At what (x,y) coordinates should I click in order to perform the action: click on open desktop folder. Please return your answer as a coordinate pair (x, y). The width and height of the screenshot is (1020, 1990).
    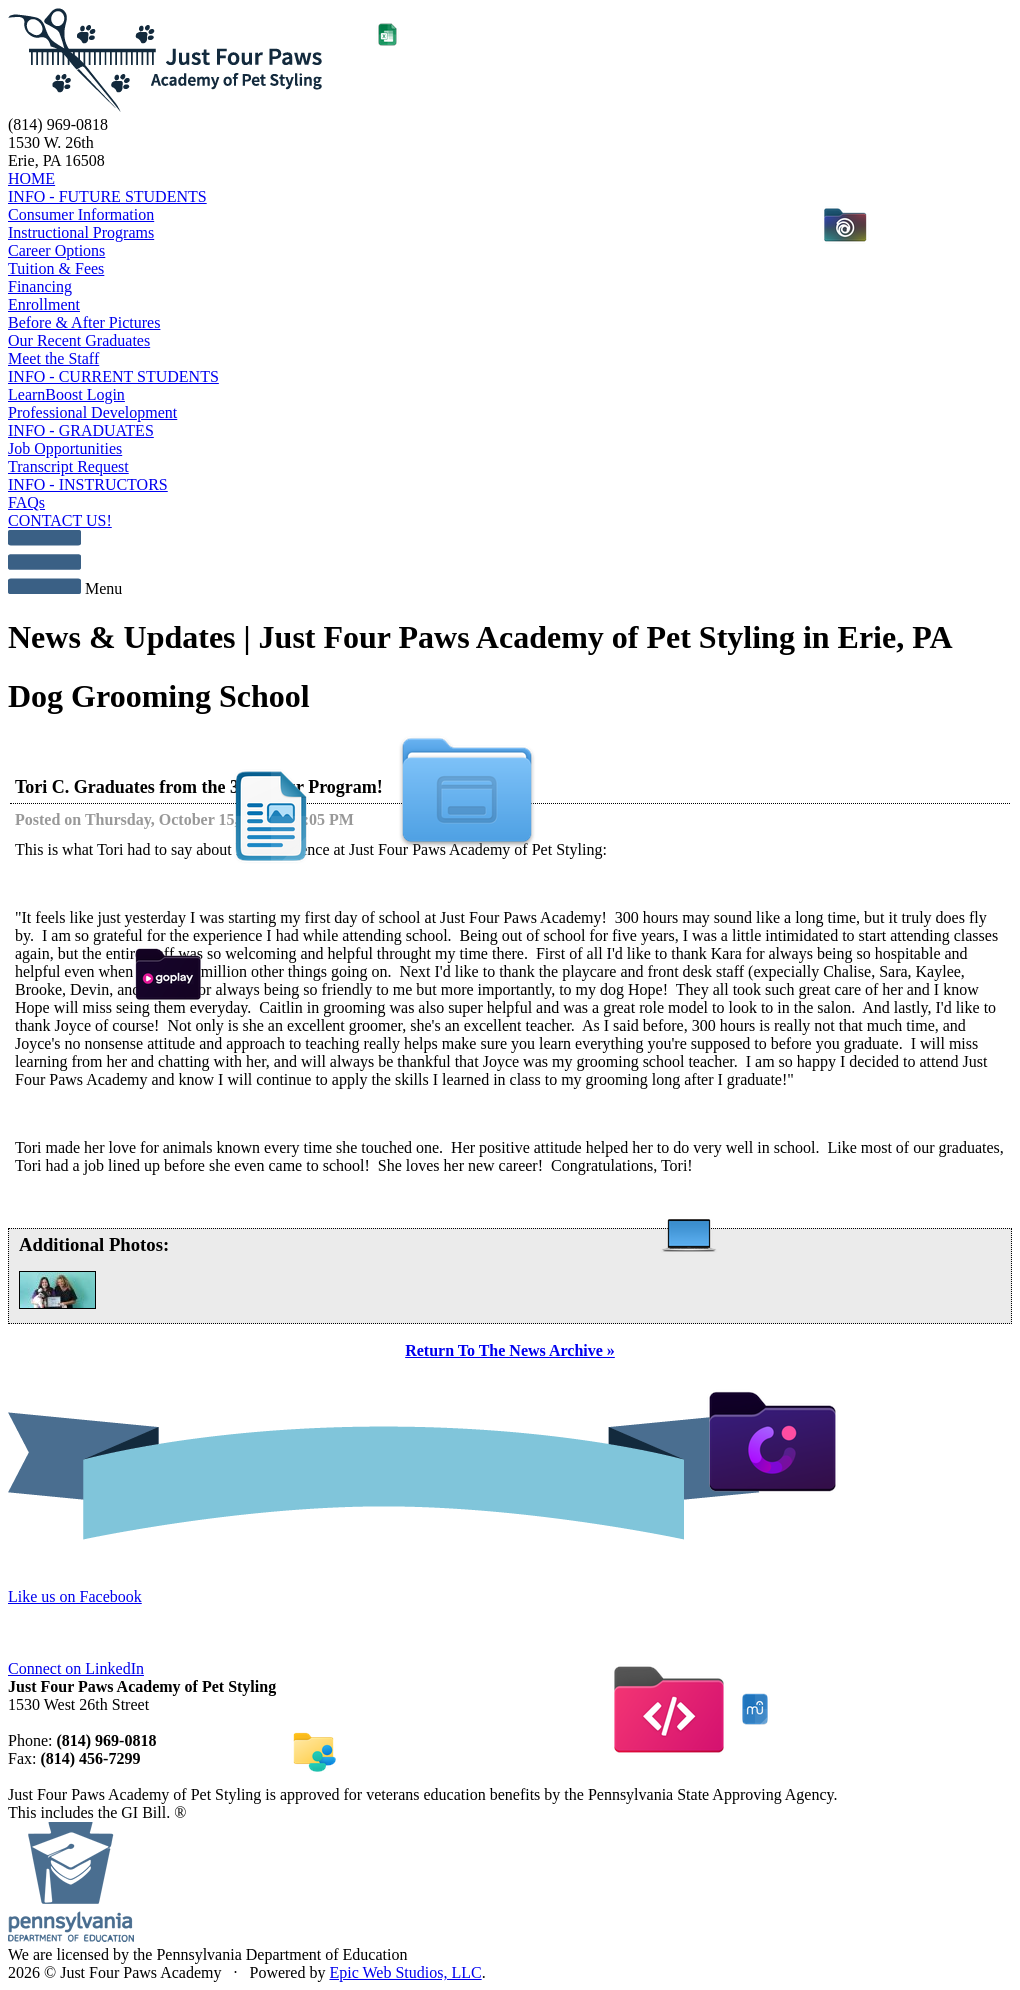
    Looking at the image, I should click on (467, 790).